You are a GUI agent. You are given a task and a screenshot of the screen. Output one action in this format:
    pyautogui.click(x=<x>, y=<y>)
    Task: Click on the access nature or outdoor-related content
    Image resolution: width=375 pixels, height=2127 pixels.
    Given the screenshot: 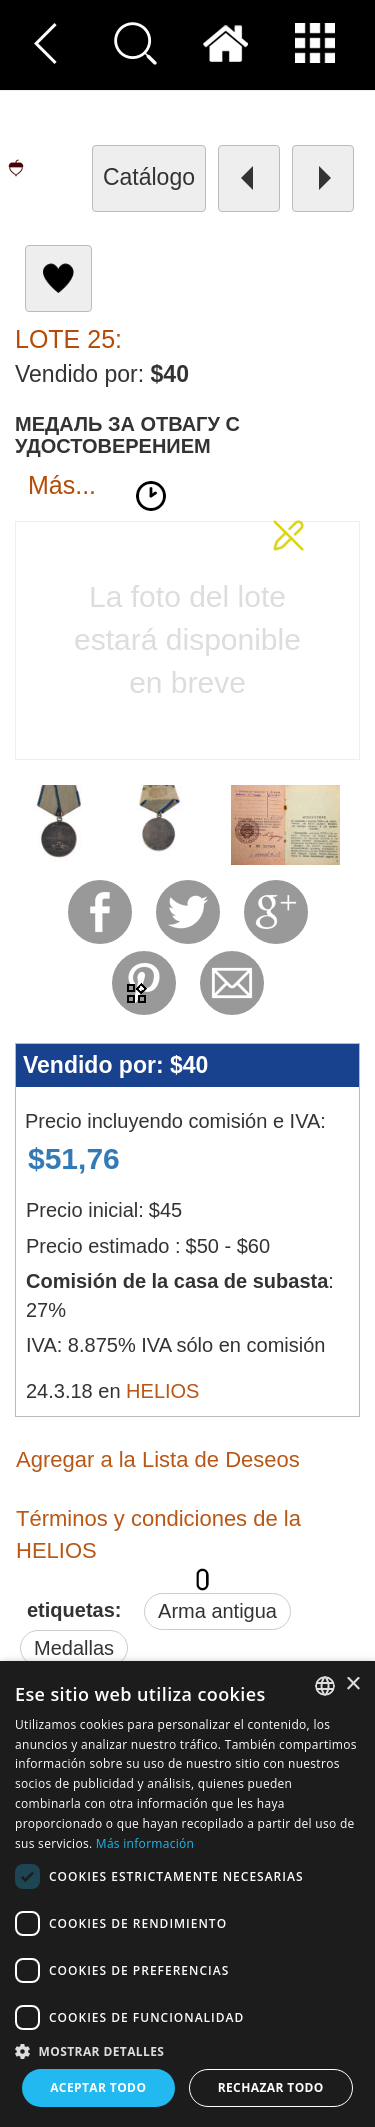 What is the action you would take?
    pyautogui.click(x=16, y=168)
    